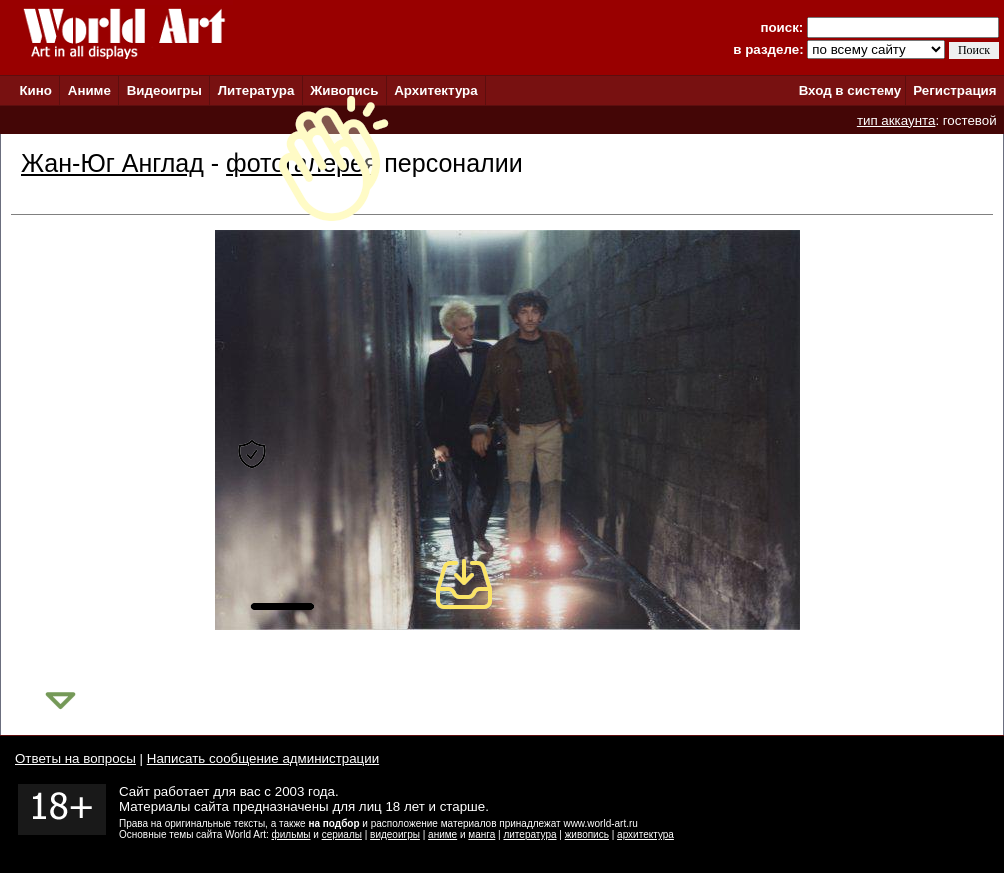 The height and width of the screenshot is (873, 1004). I want to click on expand dropdown menu, so click(60, 698).